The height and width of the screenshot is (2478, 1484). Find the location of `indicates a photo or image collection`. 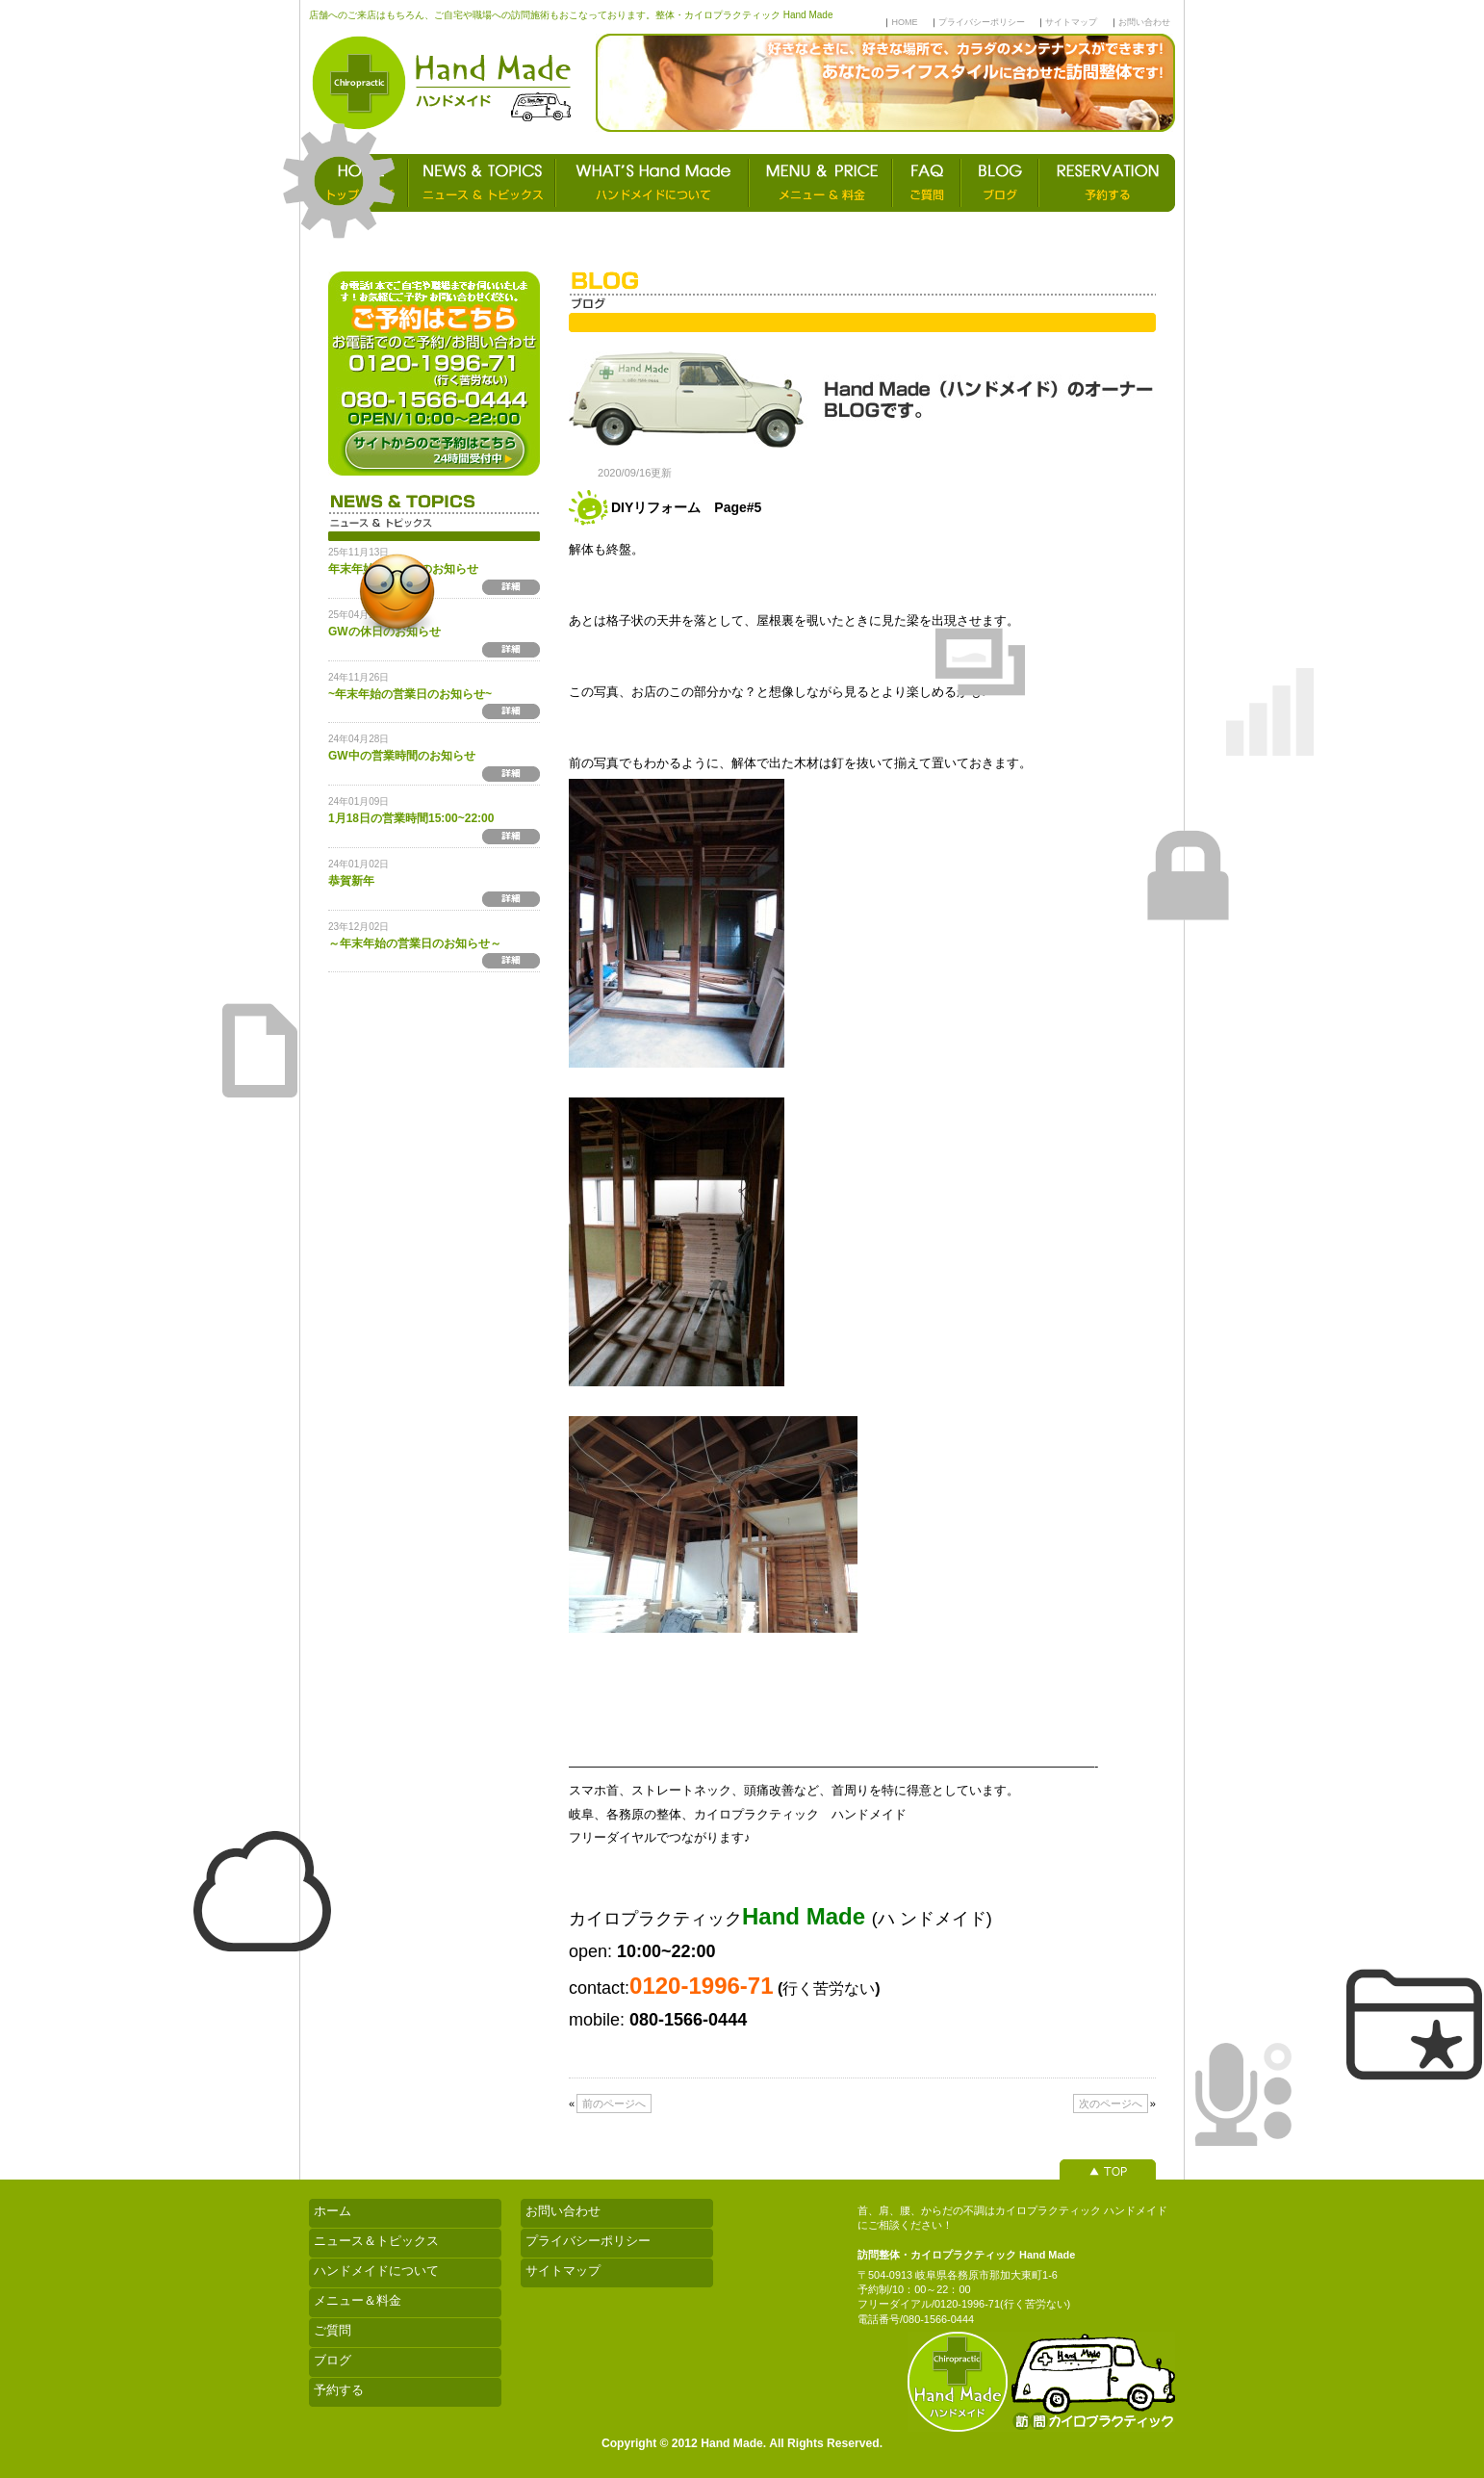

indicates a photo or image collection is located at coordinates (980, 661).